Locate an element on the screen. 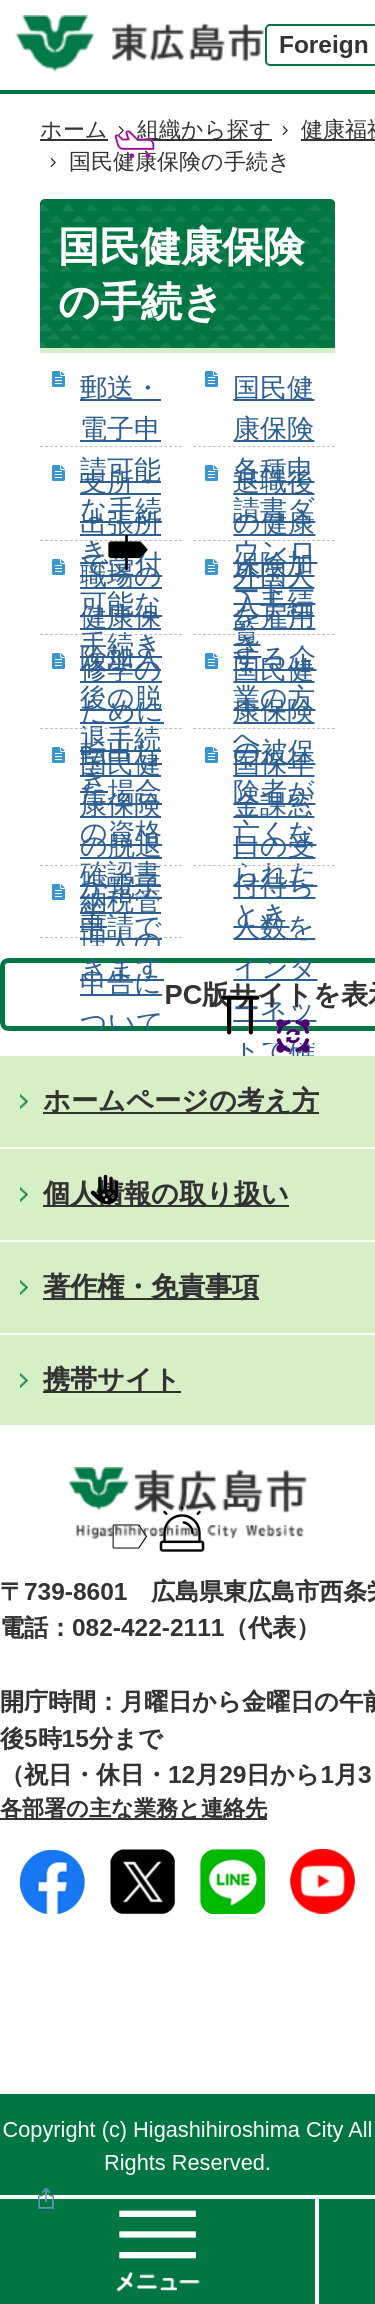 The height and width of the screenshot is (2304, 375). add a tag or label to an item is located at coordinates (128, 1536).